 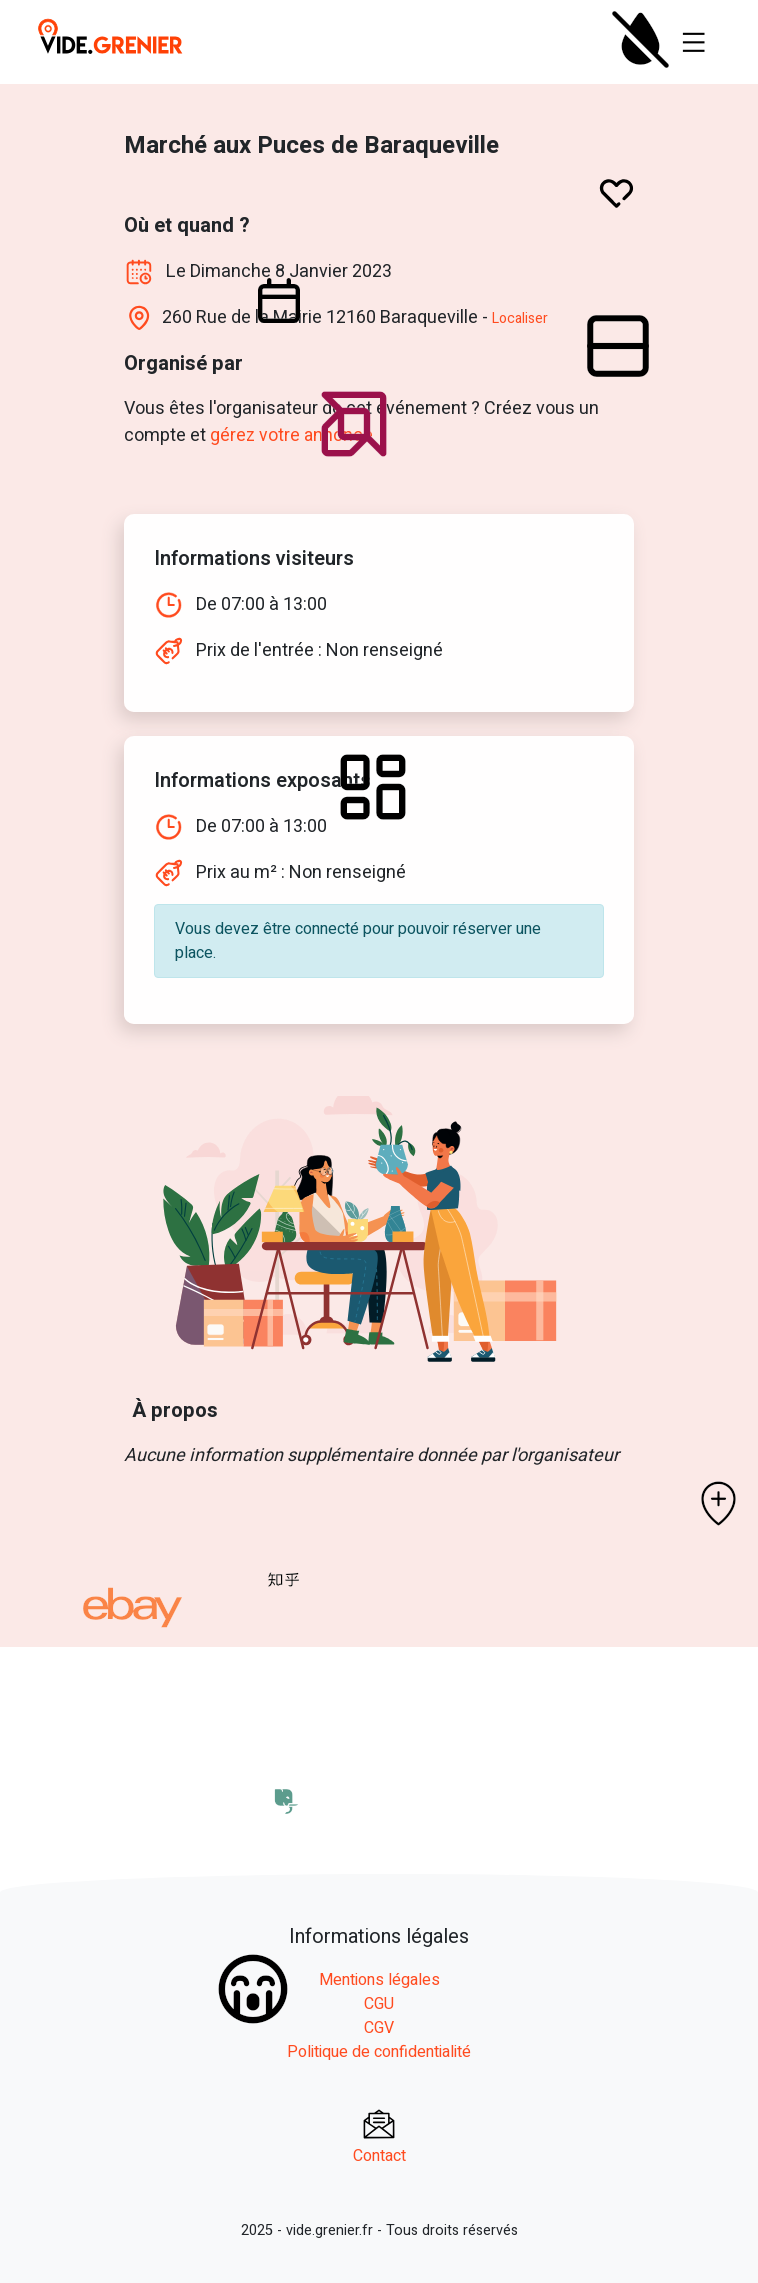 I want to click on add a new location pin, so click(x=718, y=1503).